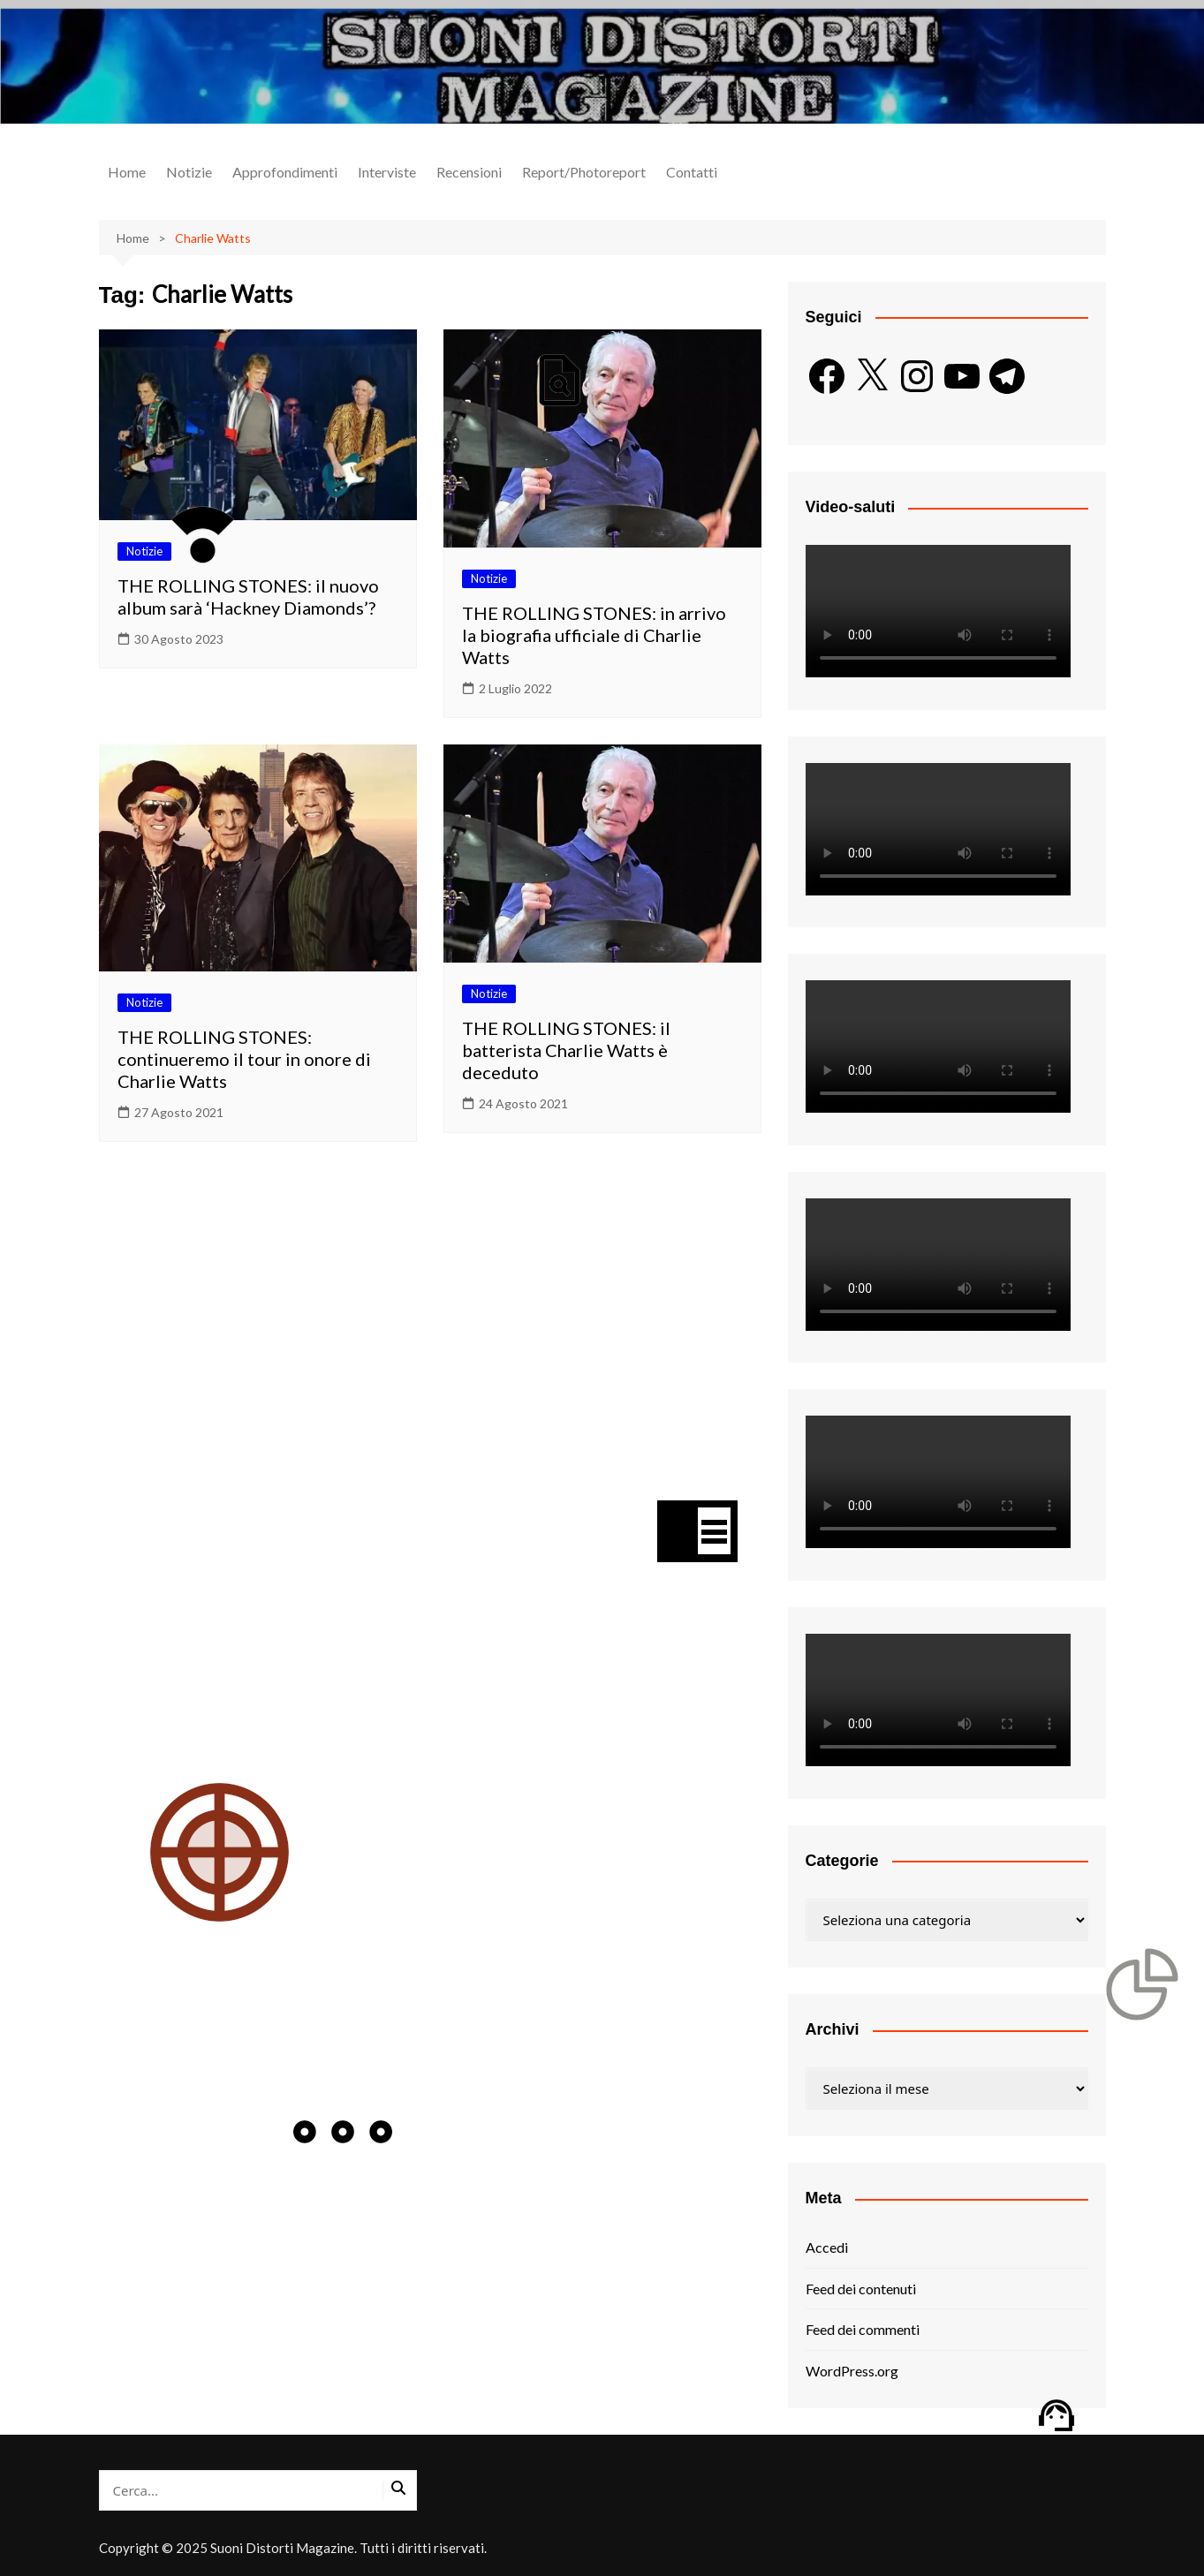  What do you see at coordinates (559, 380) in the screenshot?
I see `check document for plagiarism` at bounding box center [559, 380].